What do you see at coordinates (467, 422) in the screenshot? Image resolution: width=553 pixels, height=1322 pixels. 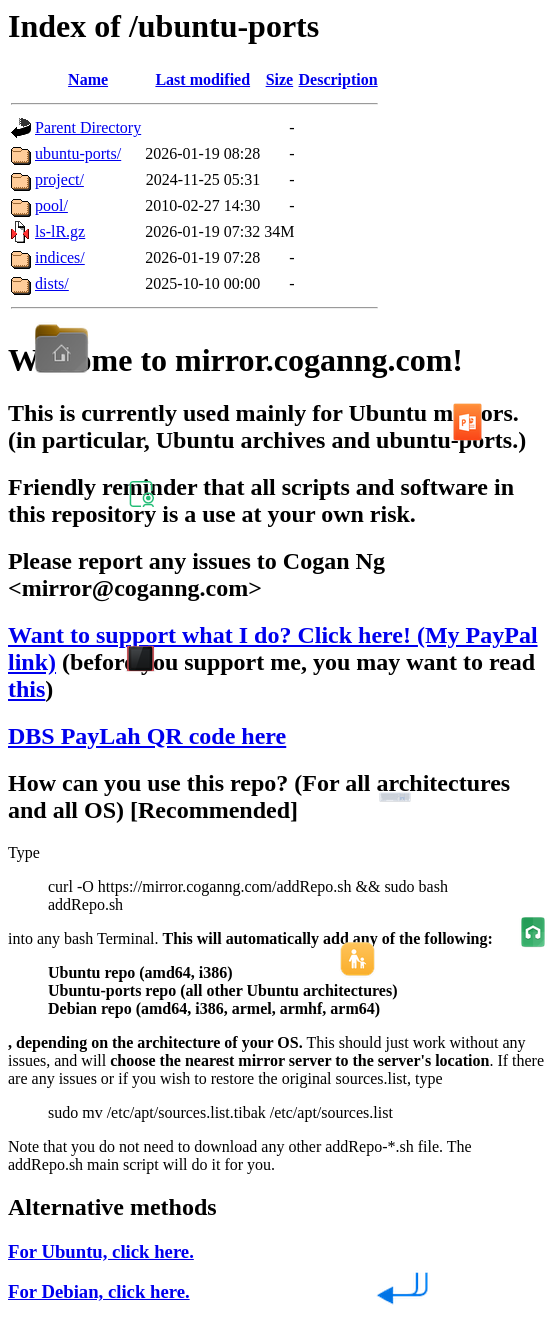 I see `presentation template file type indicator` at bounding box center [467, 422].